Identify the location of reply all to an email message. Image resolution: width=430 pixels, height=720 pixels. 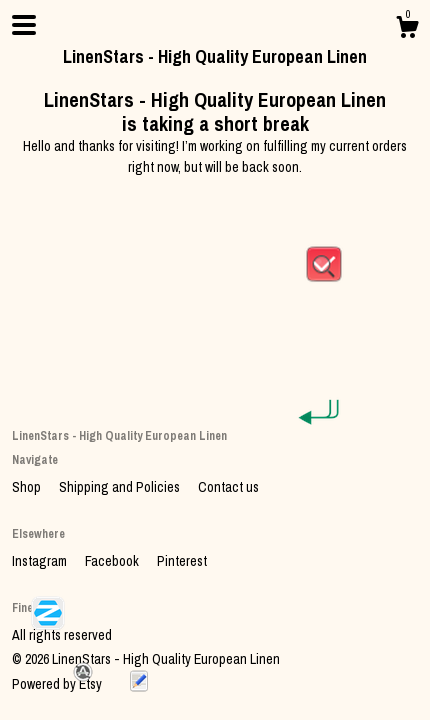
(318, 412).